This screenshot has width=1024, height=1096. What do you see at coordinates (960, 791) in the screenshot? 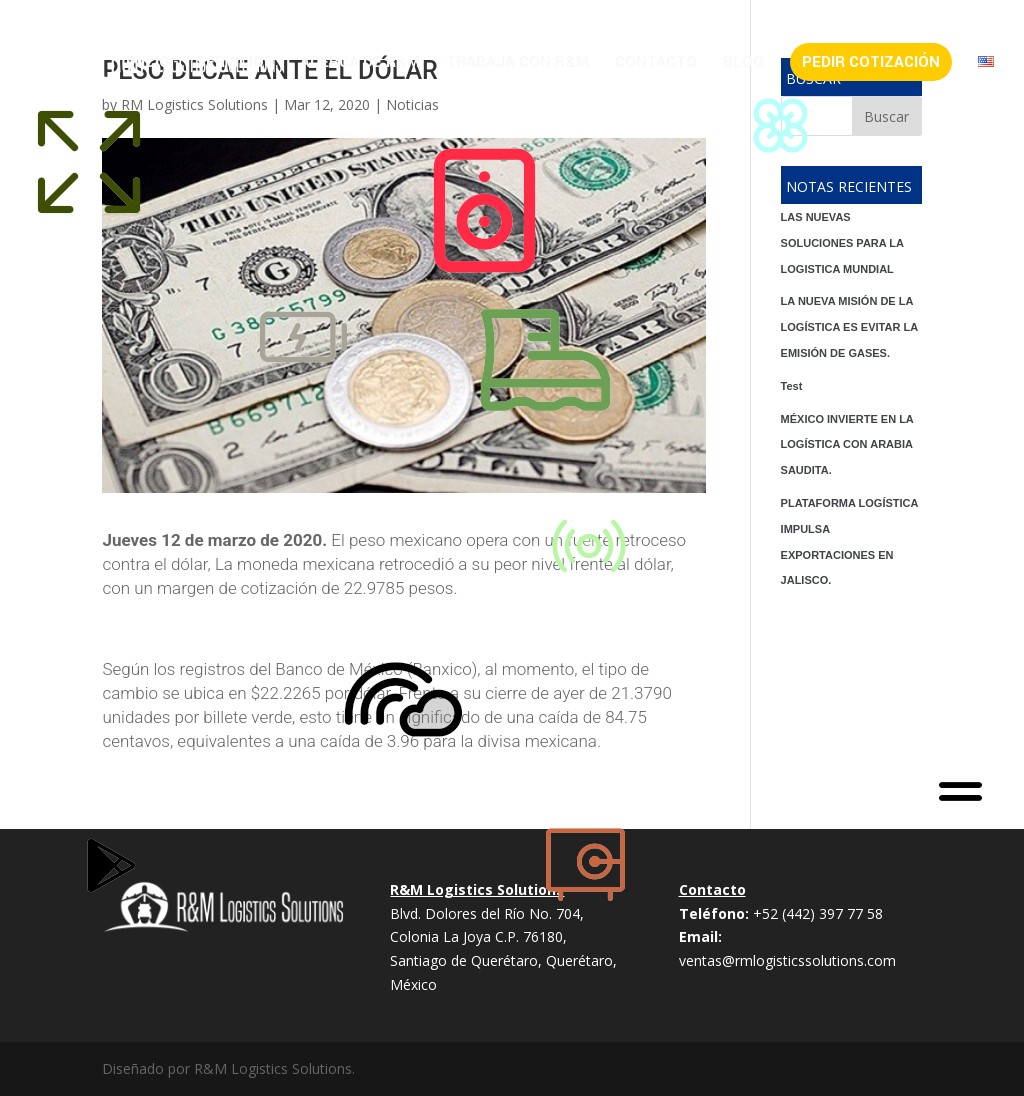
I see `reorder or rearrange items in a list` at bounding box center [960, 791].